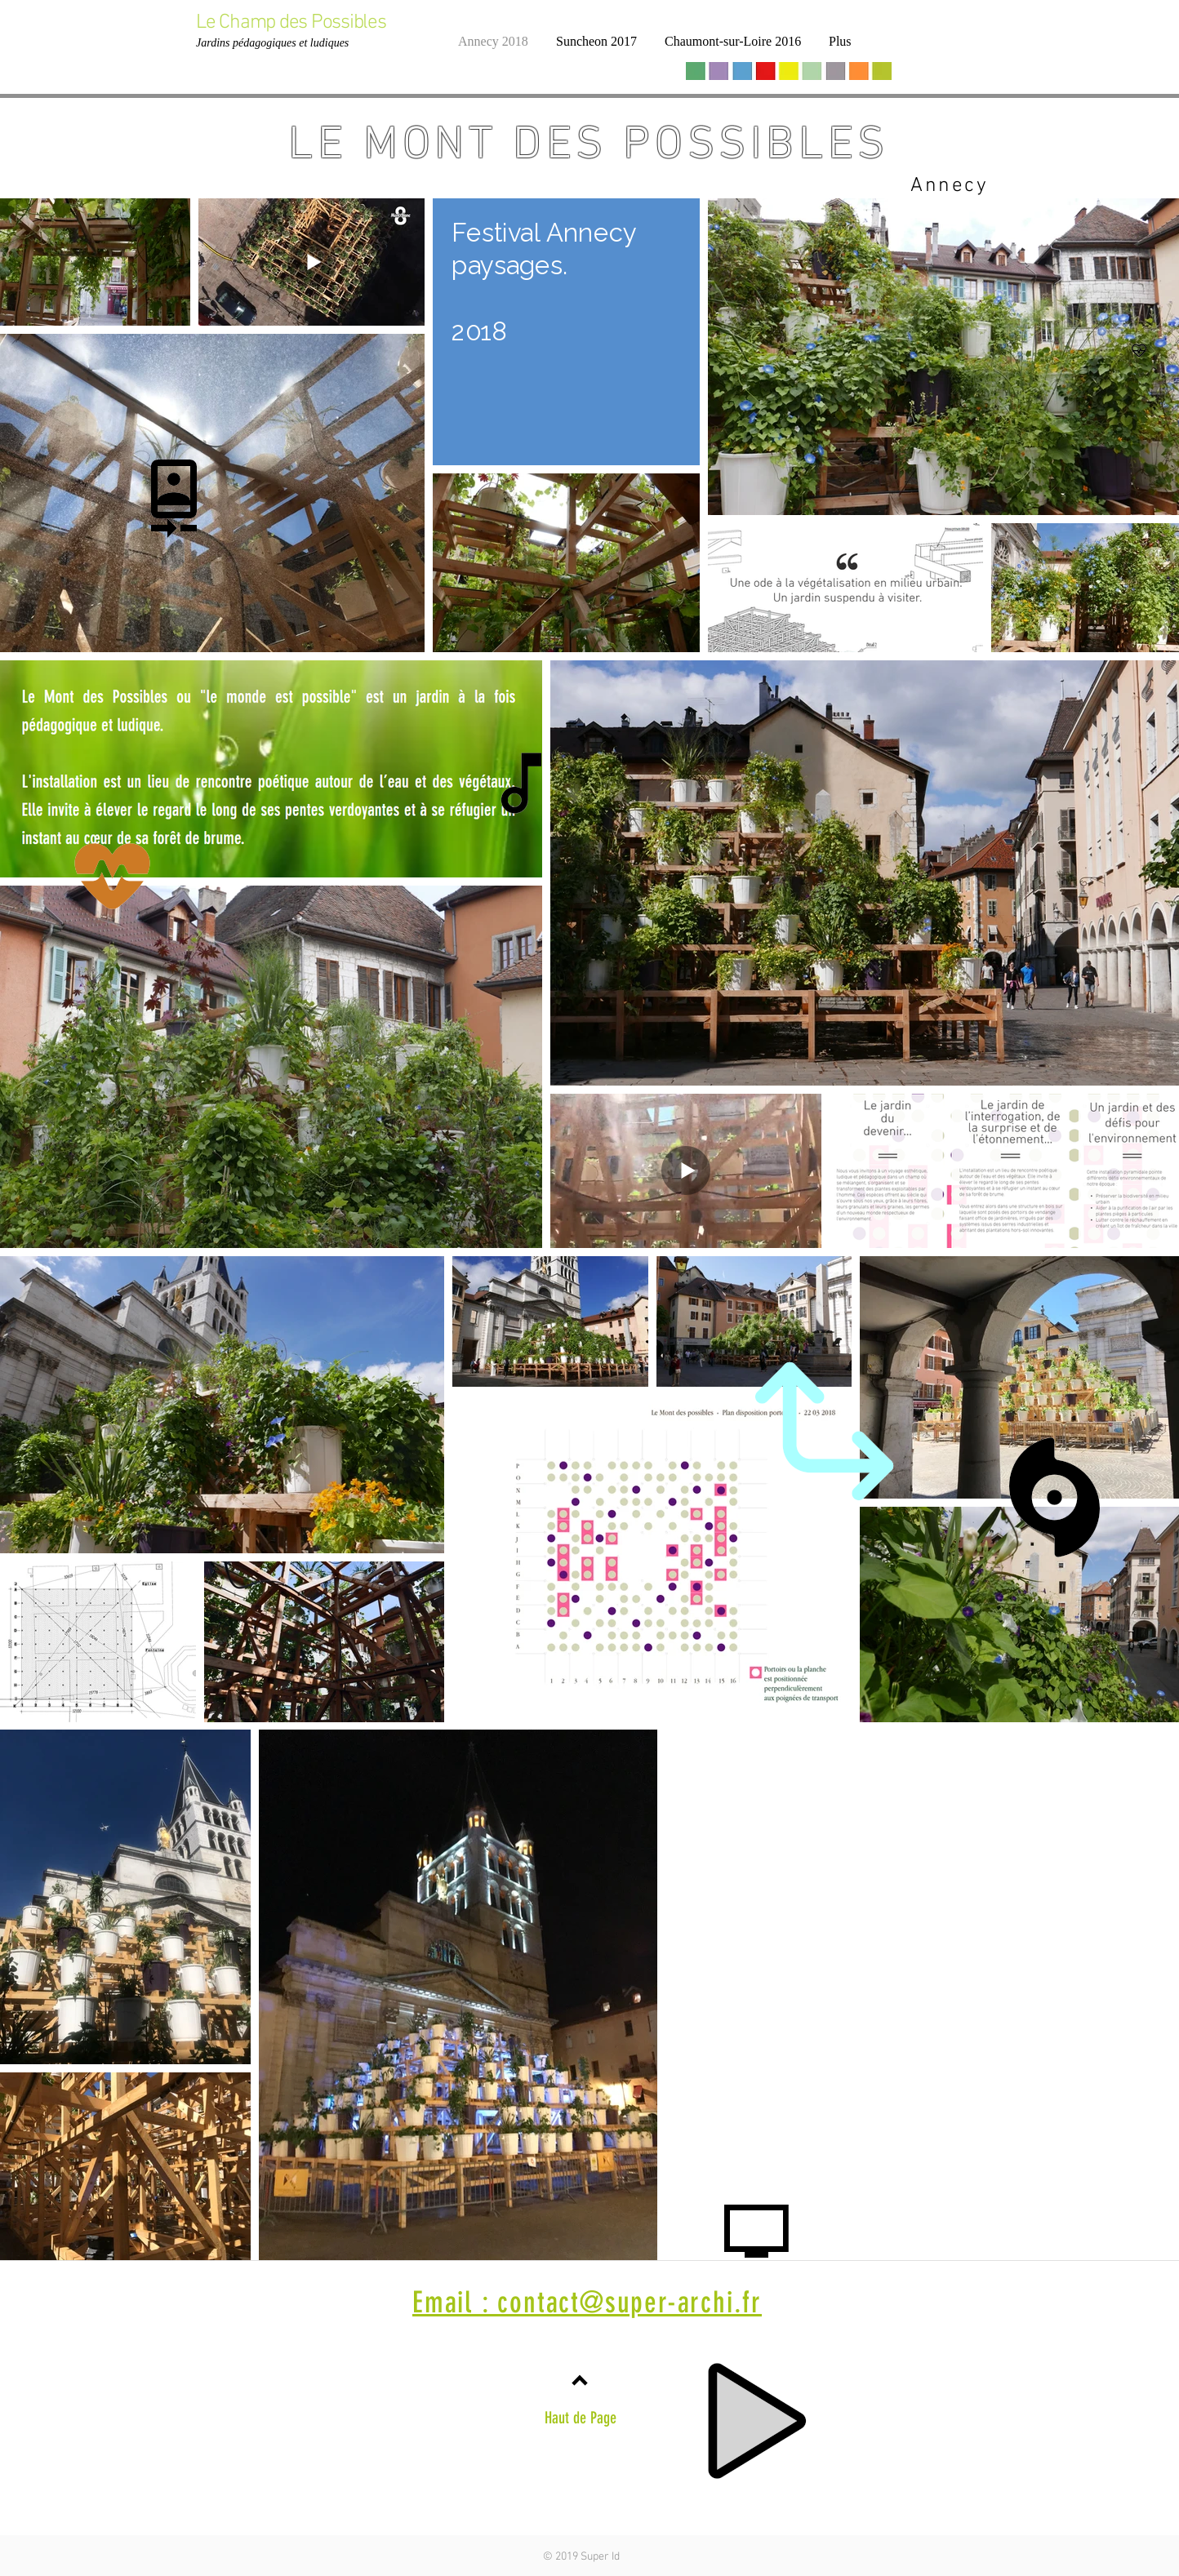 This screenshot has height=2576, width=1179. What do you see at coordinates (824, 1431) in the screenshot?
I see `open link in new window or tab` at bounding box center [824, 1431].